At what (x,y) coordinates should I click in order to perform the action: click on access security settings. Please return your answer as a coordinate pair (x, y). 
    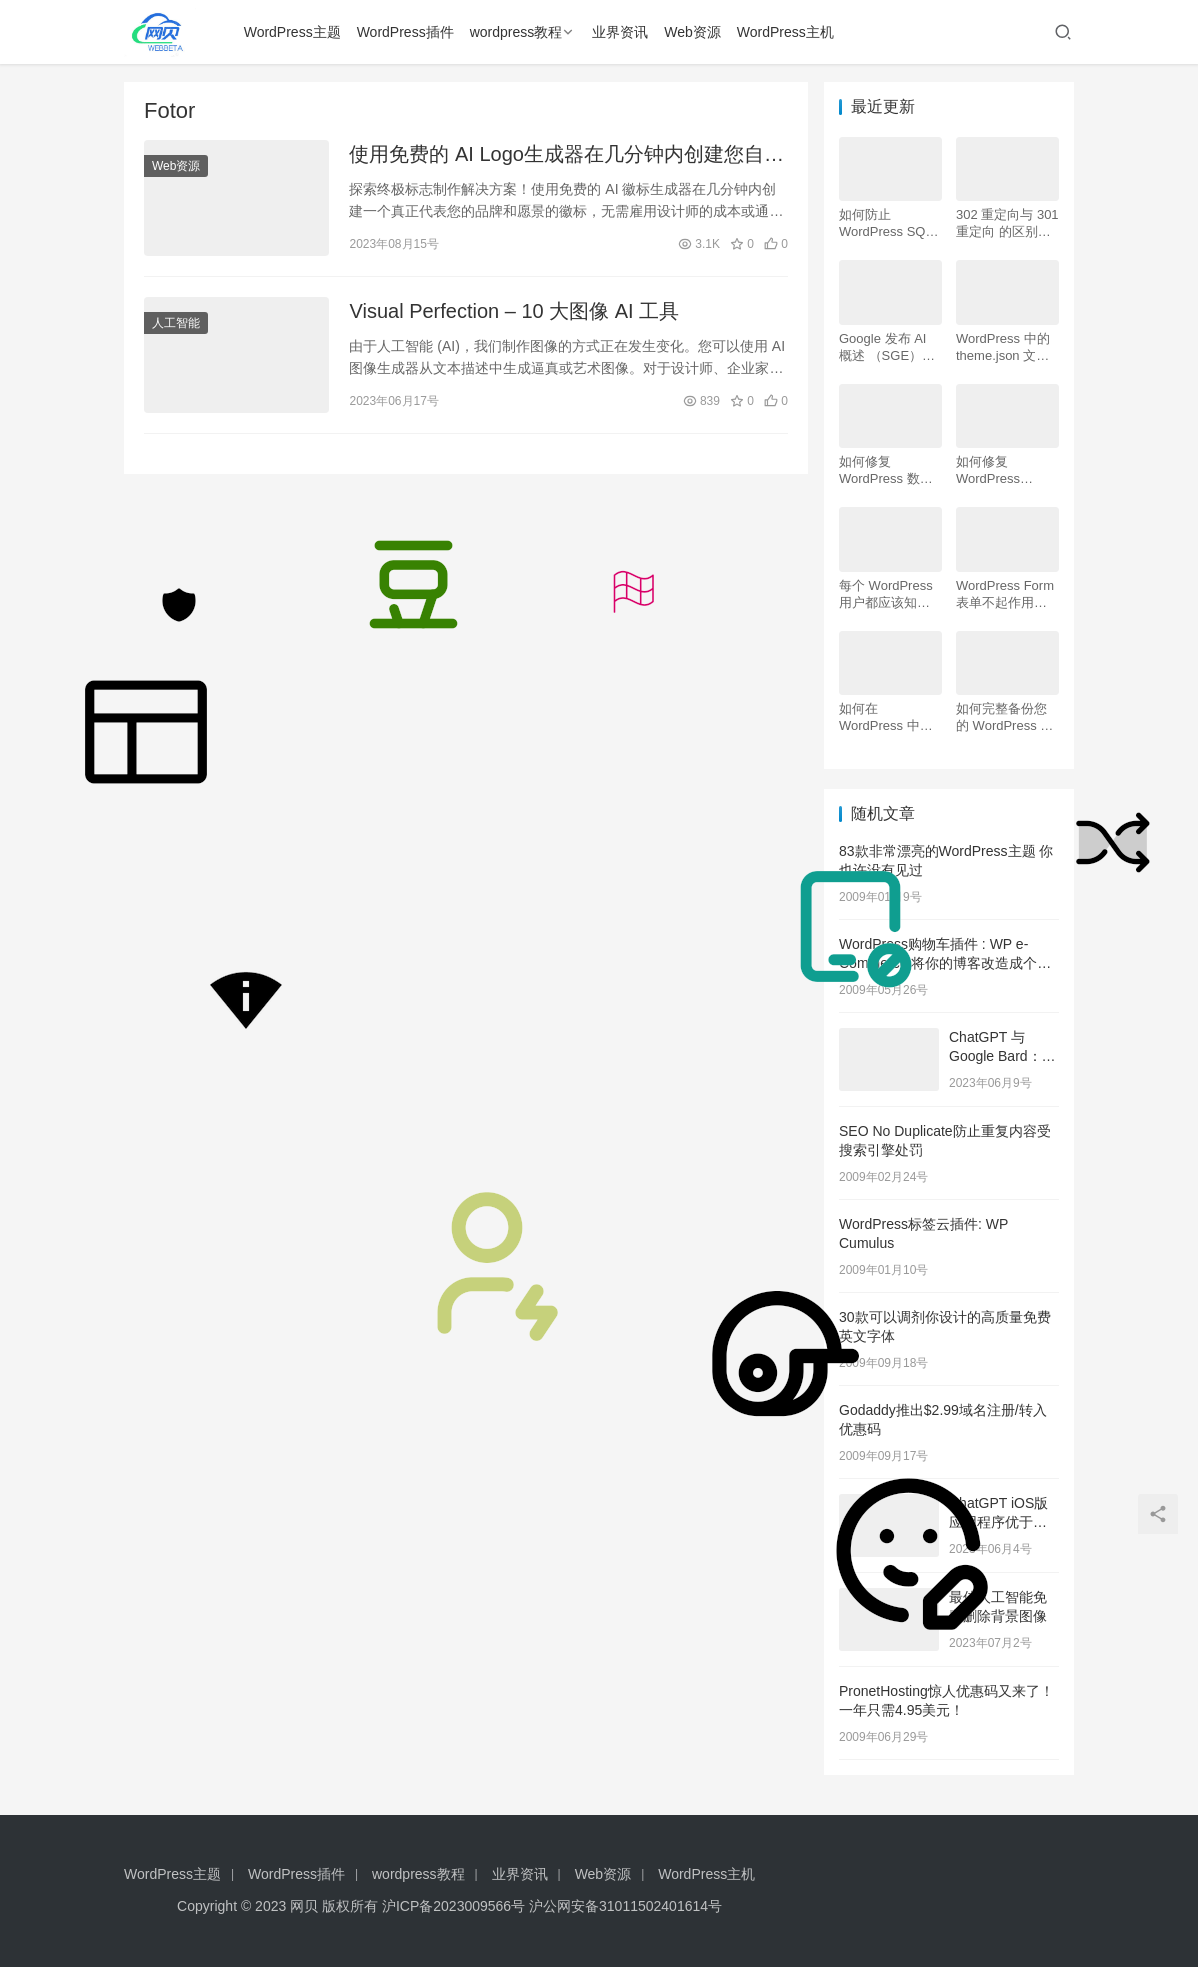
    Looking at the image, I should click on (179, 605).